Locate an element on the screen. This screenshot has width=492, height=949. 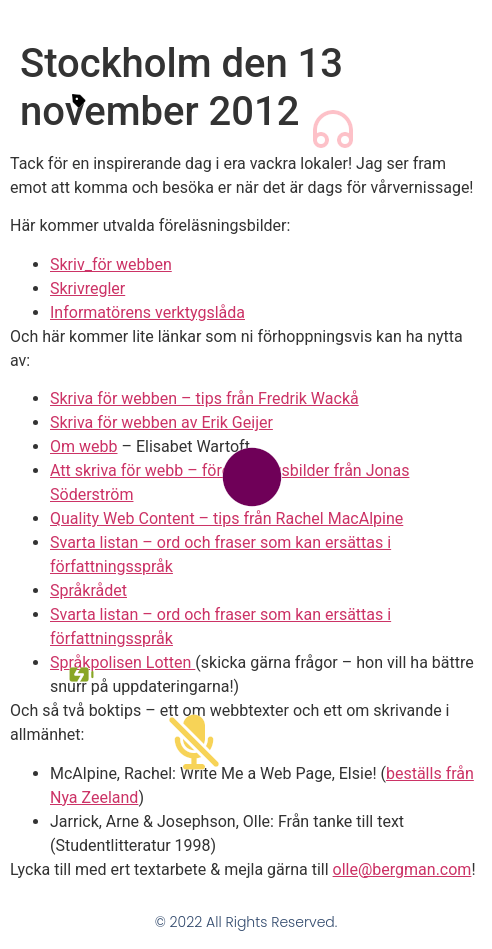
access audio or music settings is located at coordinates (333, 130).